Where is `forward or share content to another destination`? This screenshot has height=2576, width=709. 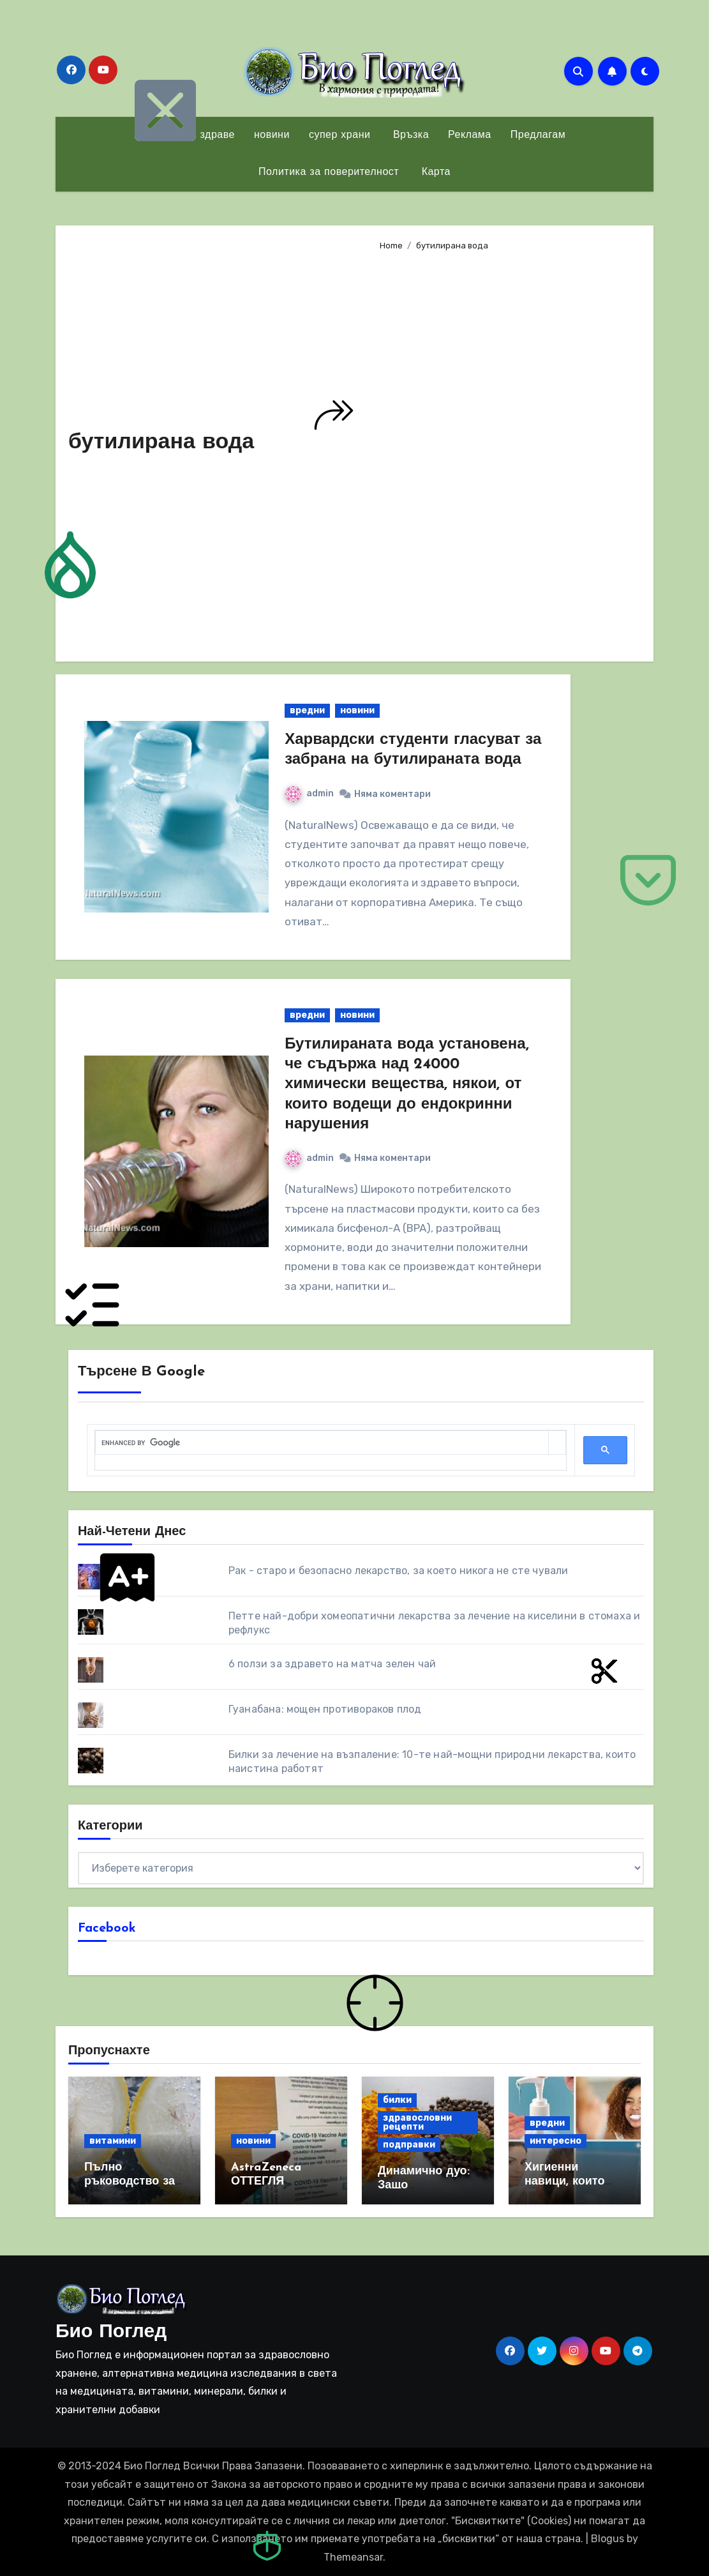 forward or share content to another destination is located at coordinates (334, 415).